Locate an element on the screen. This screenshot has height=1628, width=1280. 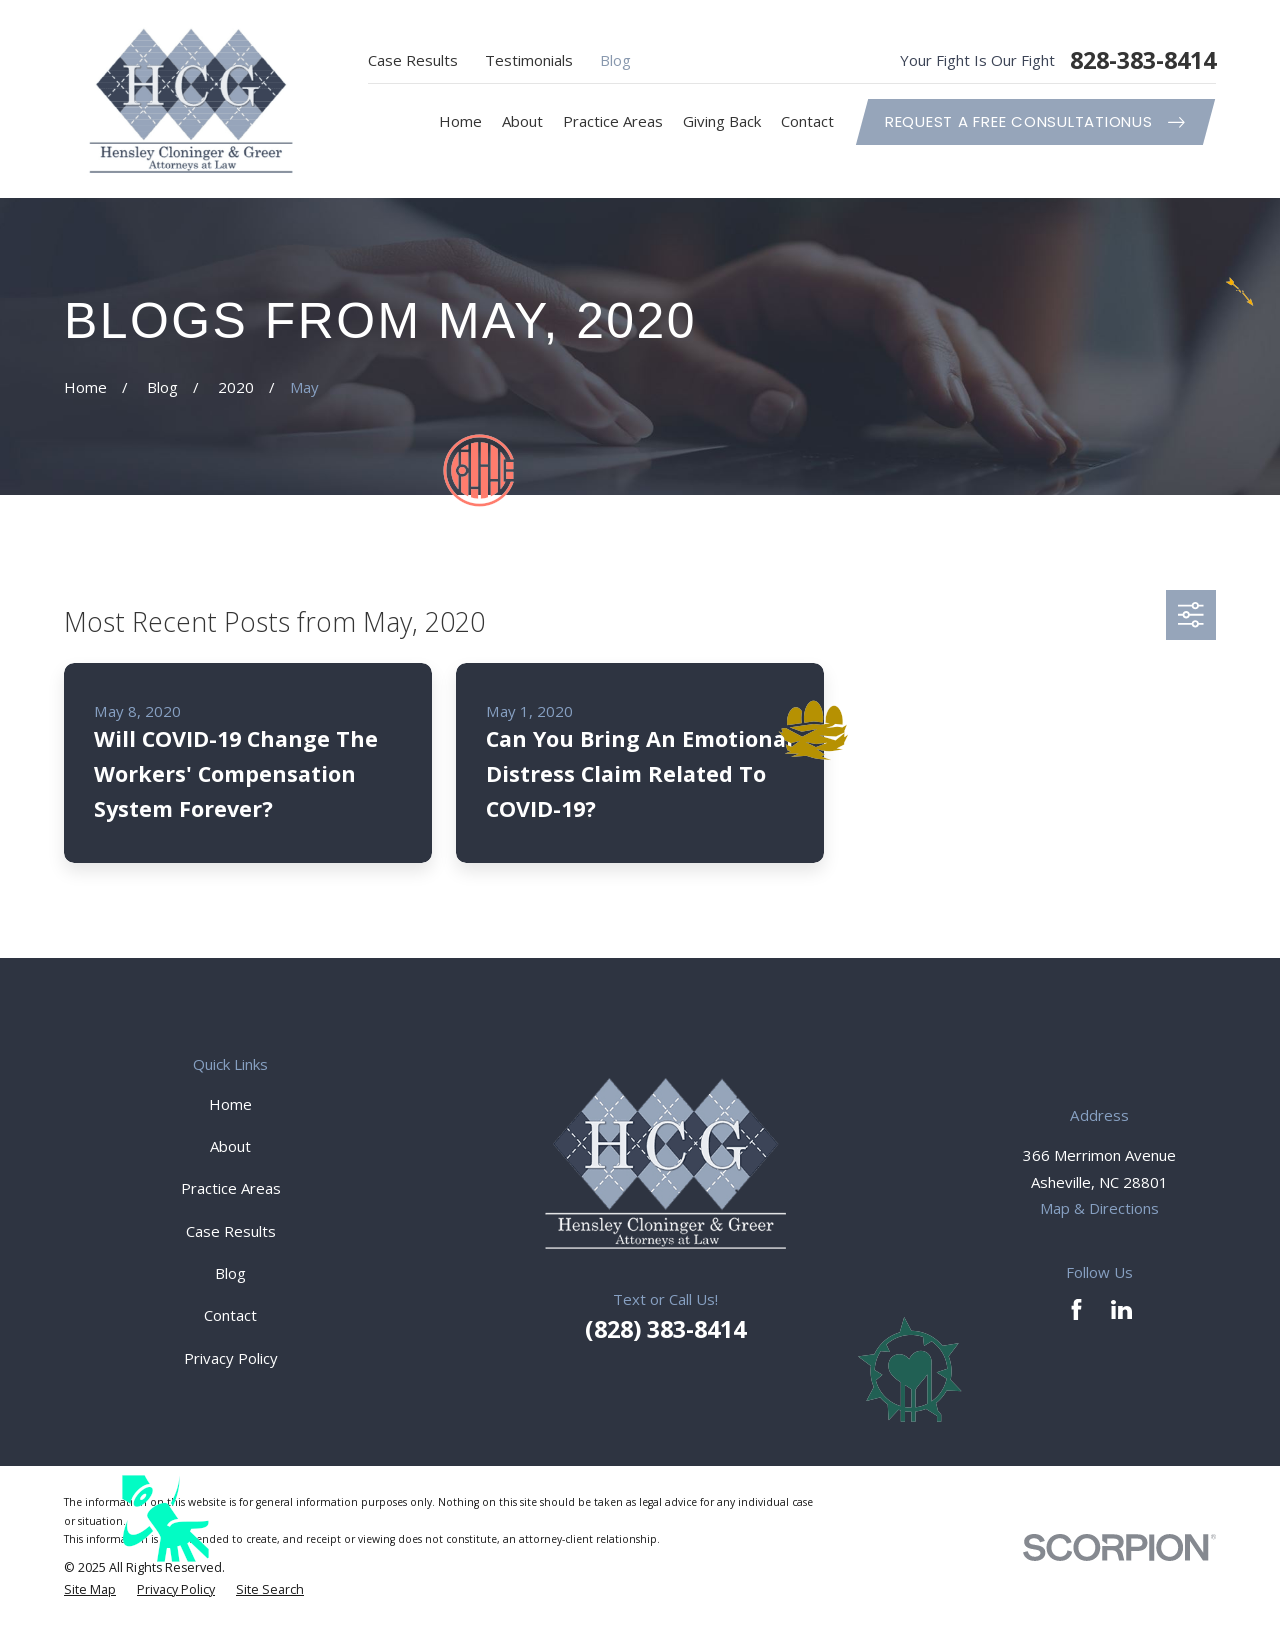
indicates a broken or failed connection is located at coordinates (1239, 291).